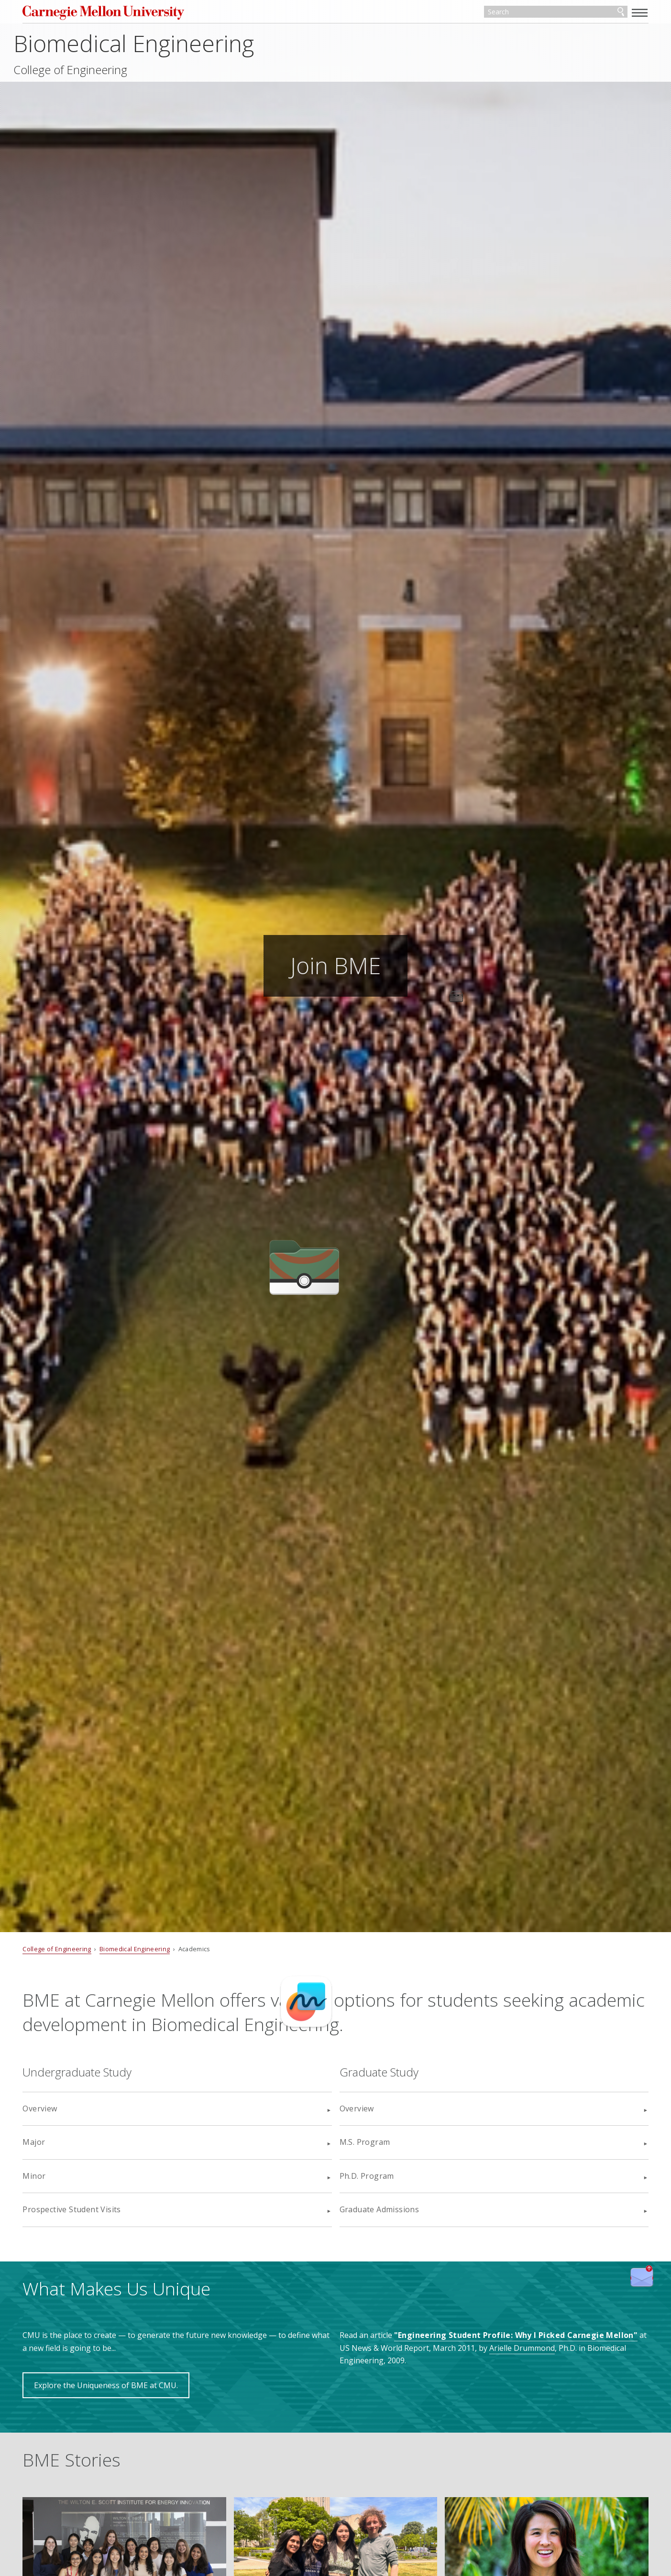 This screenshot has height=2576, width=671. I want to click on open freeform app for collaborative whiteboarding, so click(306, 2001).